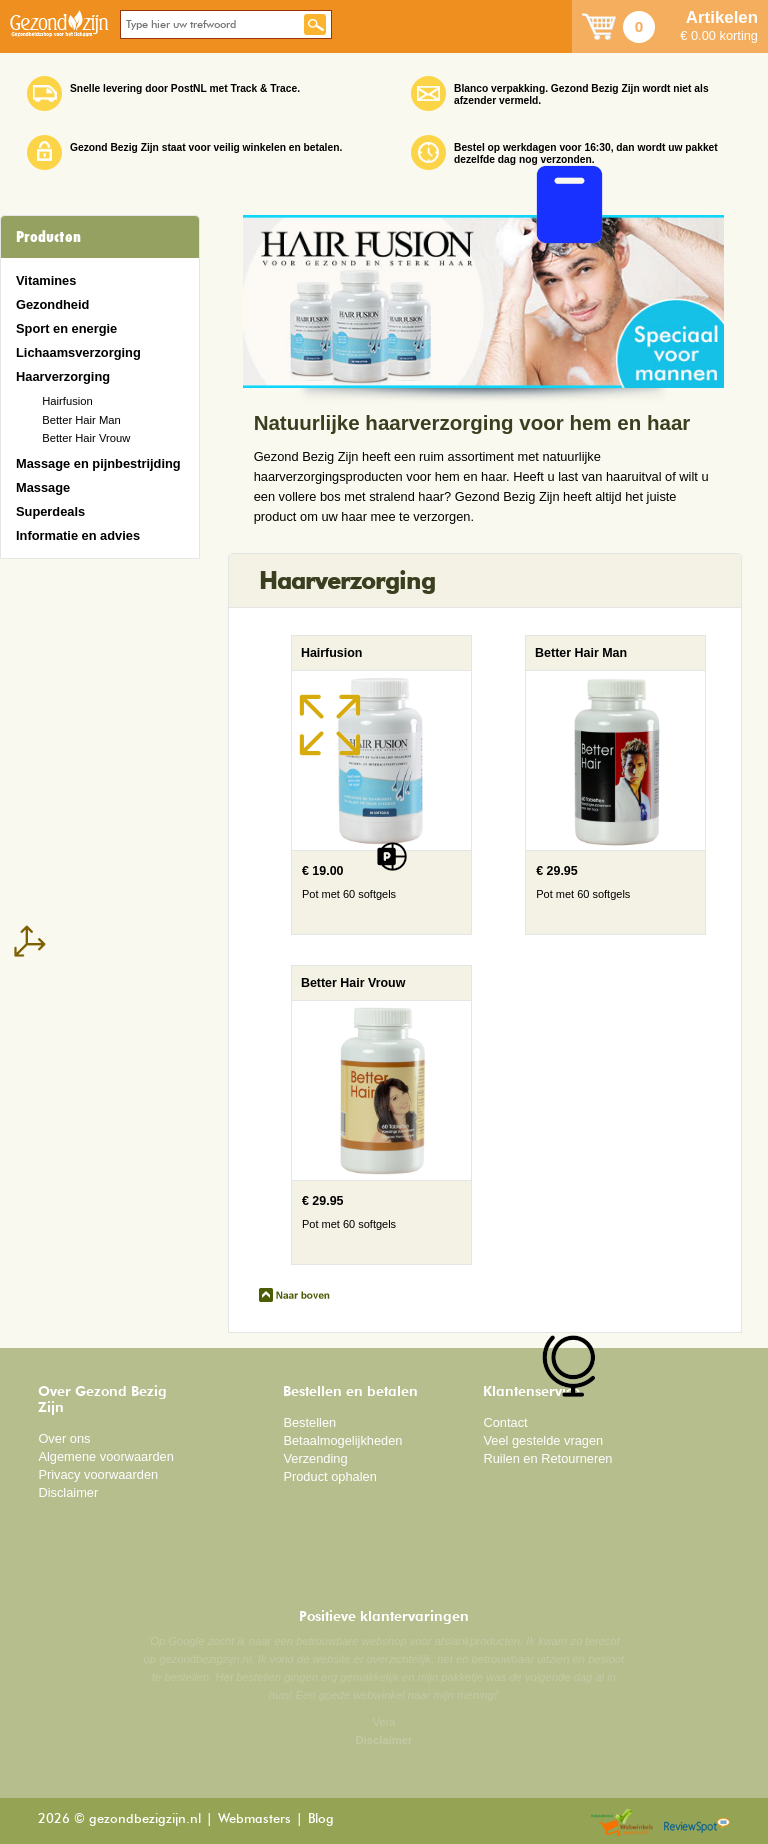  What do you see at coordinates (569, 204) in the screenshot?
I see `tablet device with speaker` at bounding box center [569, 204].